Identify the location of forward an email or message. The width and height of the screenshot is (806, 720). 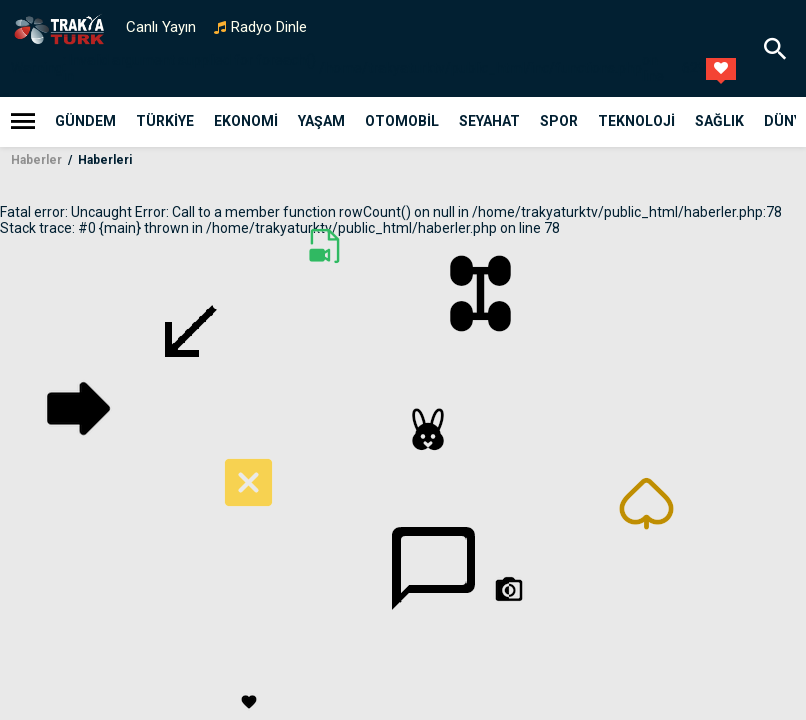
(79, 408).